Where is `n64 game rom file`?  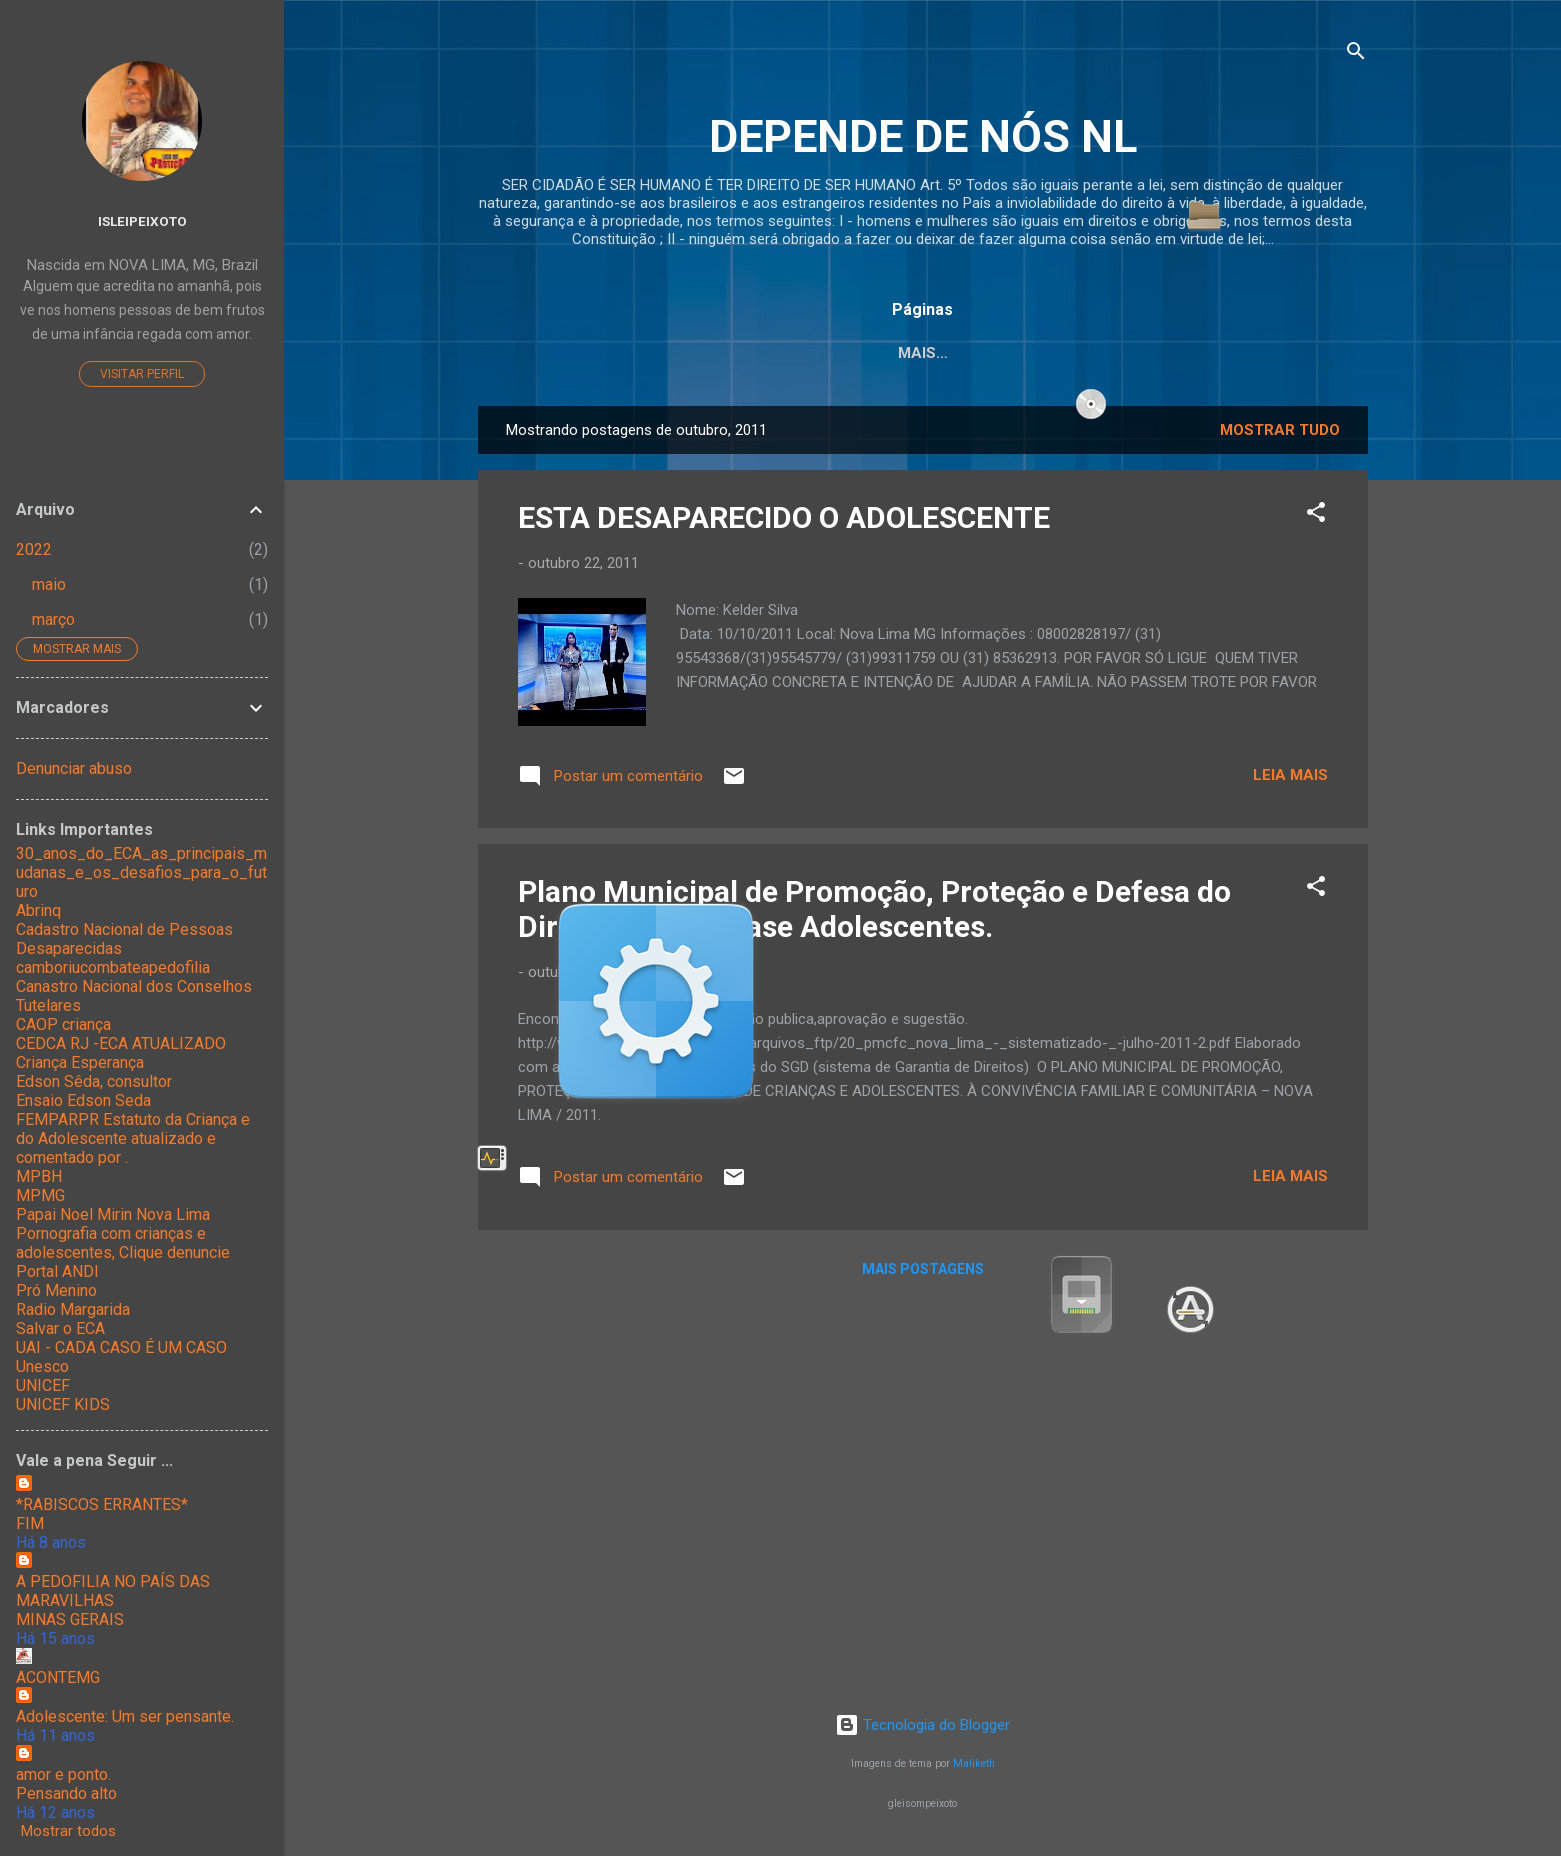
n64 game rom file is located at coordinates (1081, 1294).